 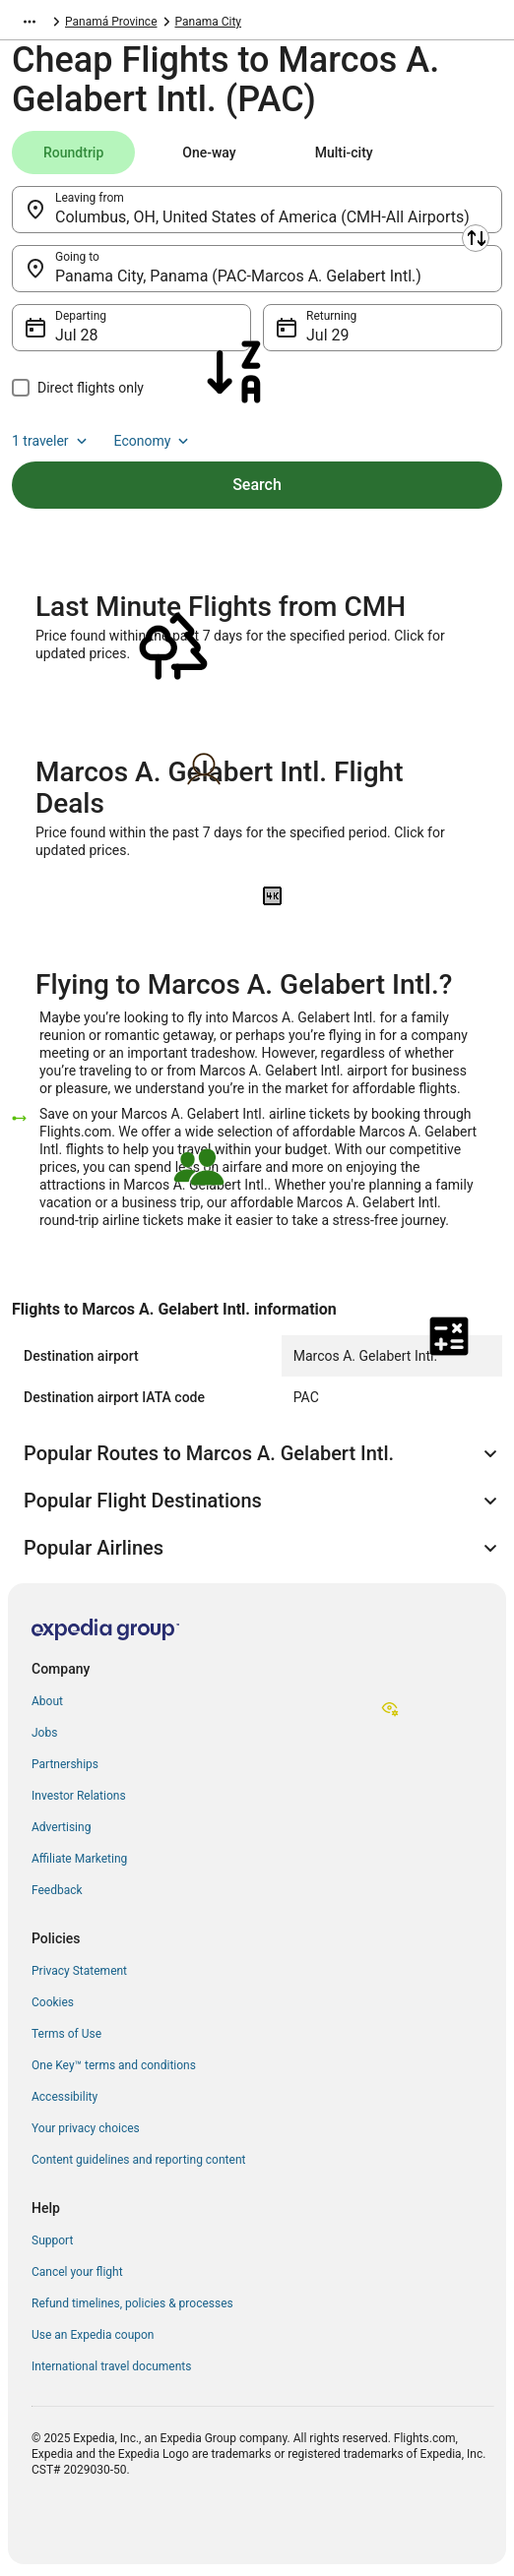 What do you see at coordinates (272, 895) in the screenshot?
I see `indicates 4K resolution video quality` at bounding box center [272, 895].